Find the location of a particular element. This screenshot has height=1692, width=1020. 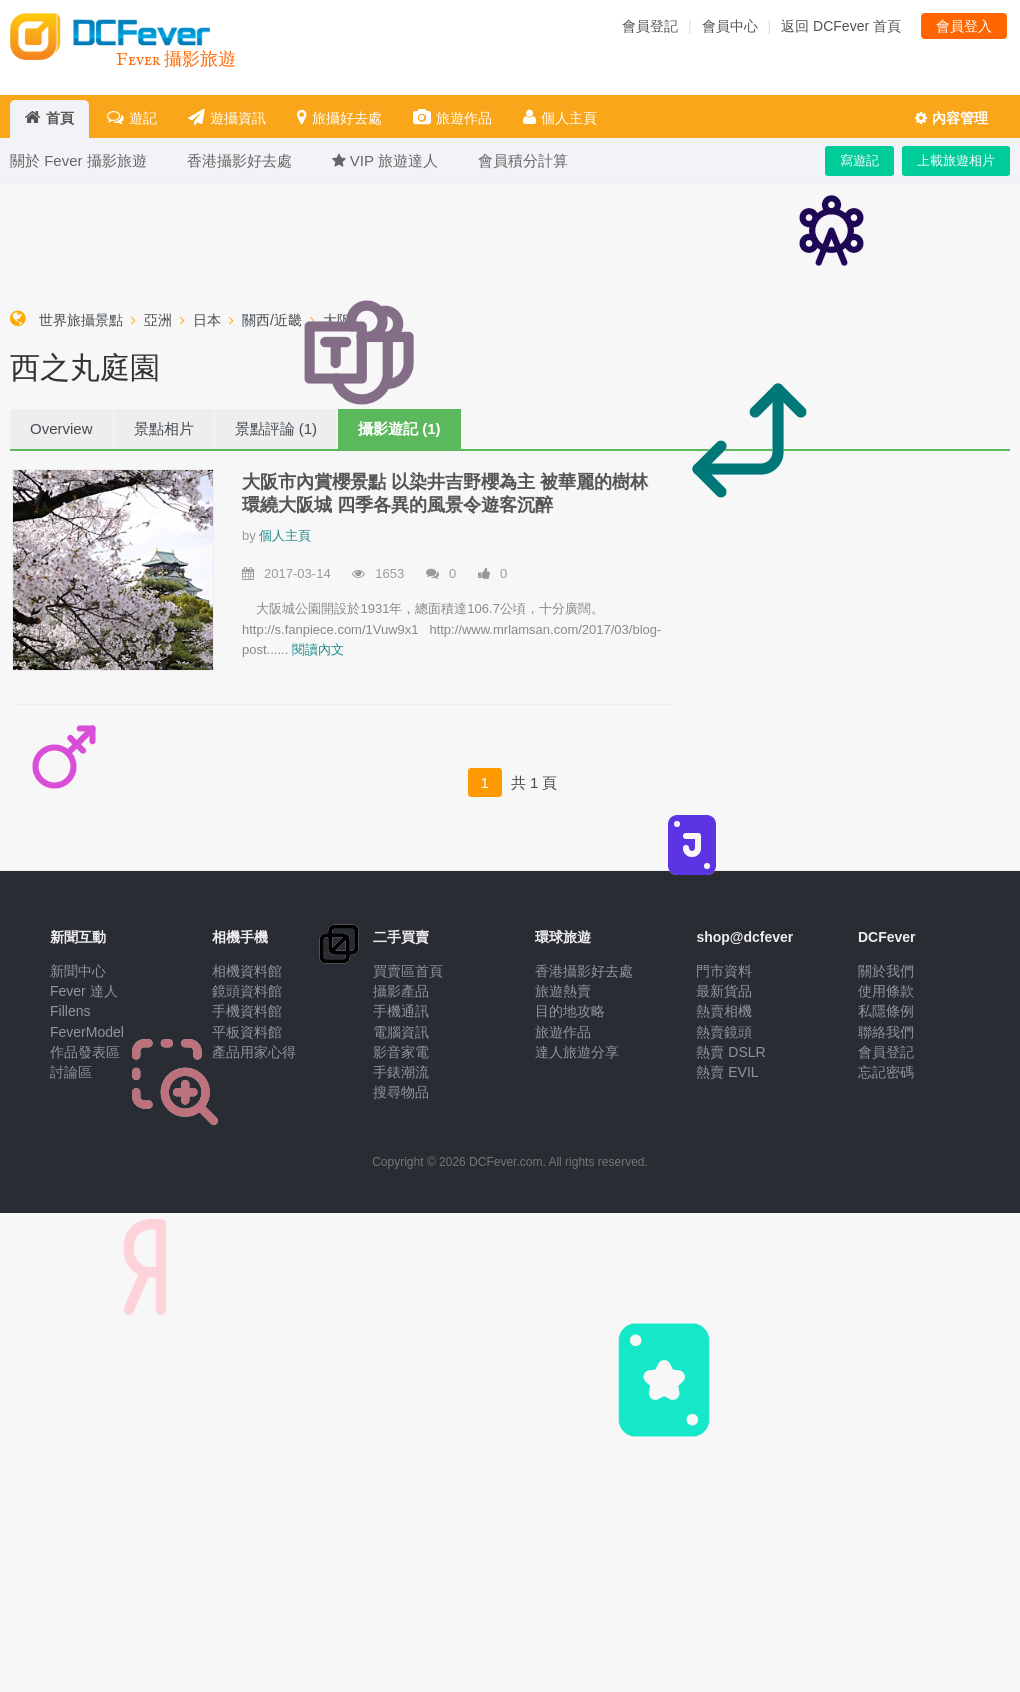

open yandex app or services is located at coordinates (145, 1267).